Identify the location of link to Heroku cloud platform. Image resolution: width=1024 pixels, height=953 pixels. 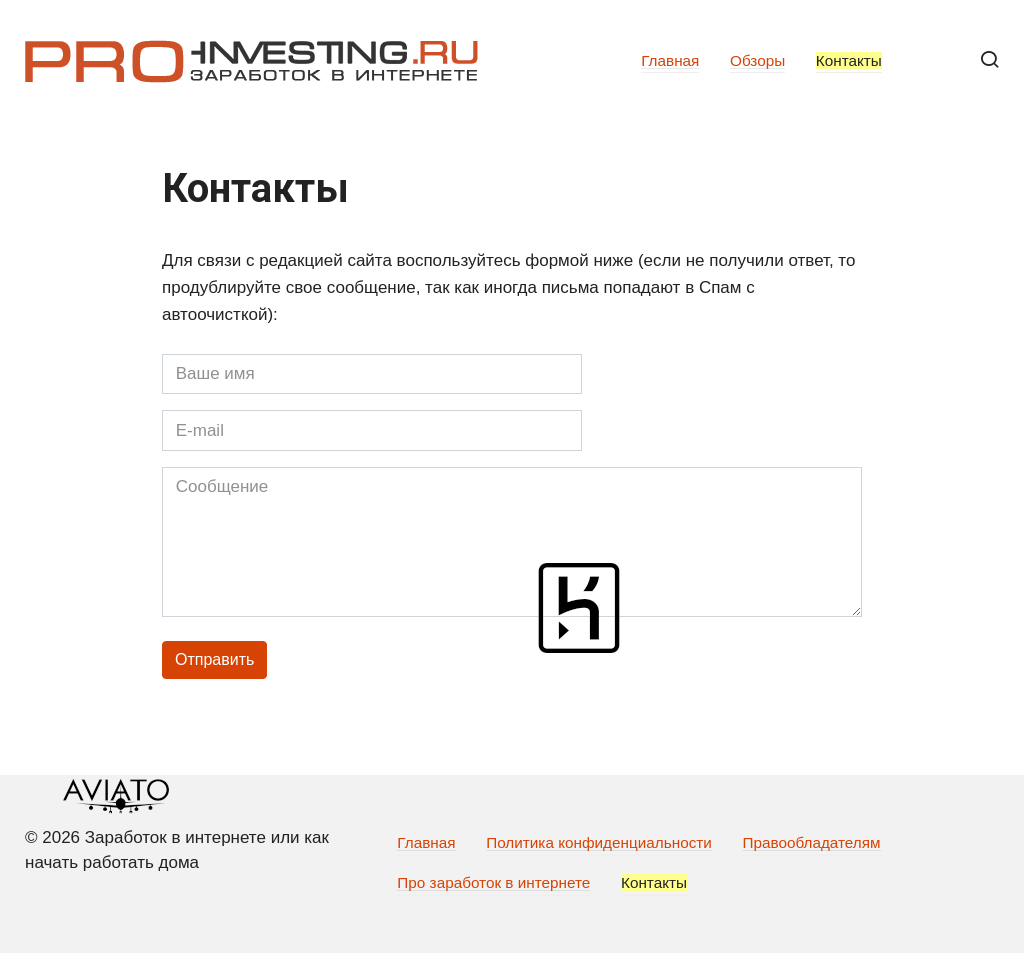
(579, 608).